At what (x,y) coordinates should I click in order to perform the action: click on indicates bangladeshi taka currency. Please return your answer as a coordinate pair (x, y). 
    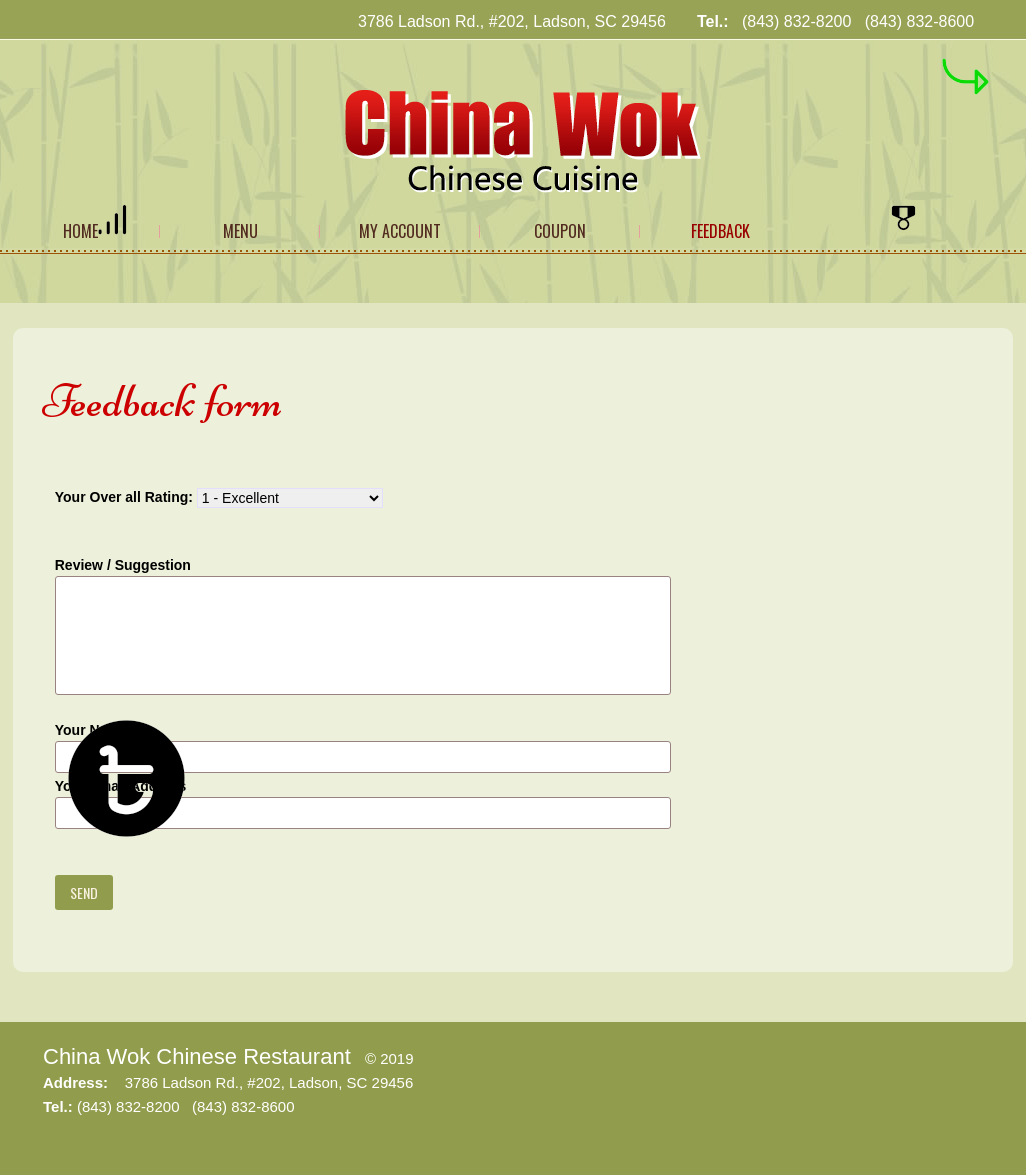
    Looking at the image, I should click on (126, 778).